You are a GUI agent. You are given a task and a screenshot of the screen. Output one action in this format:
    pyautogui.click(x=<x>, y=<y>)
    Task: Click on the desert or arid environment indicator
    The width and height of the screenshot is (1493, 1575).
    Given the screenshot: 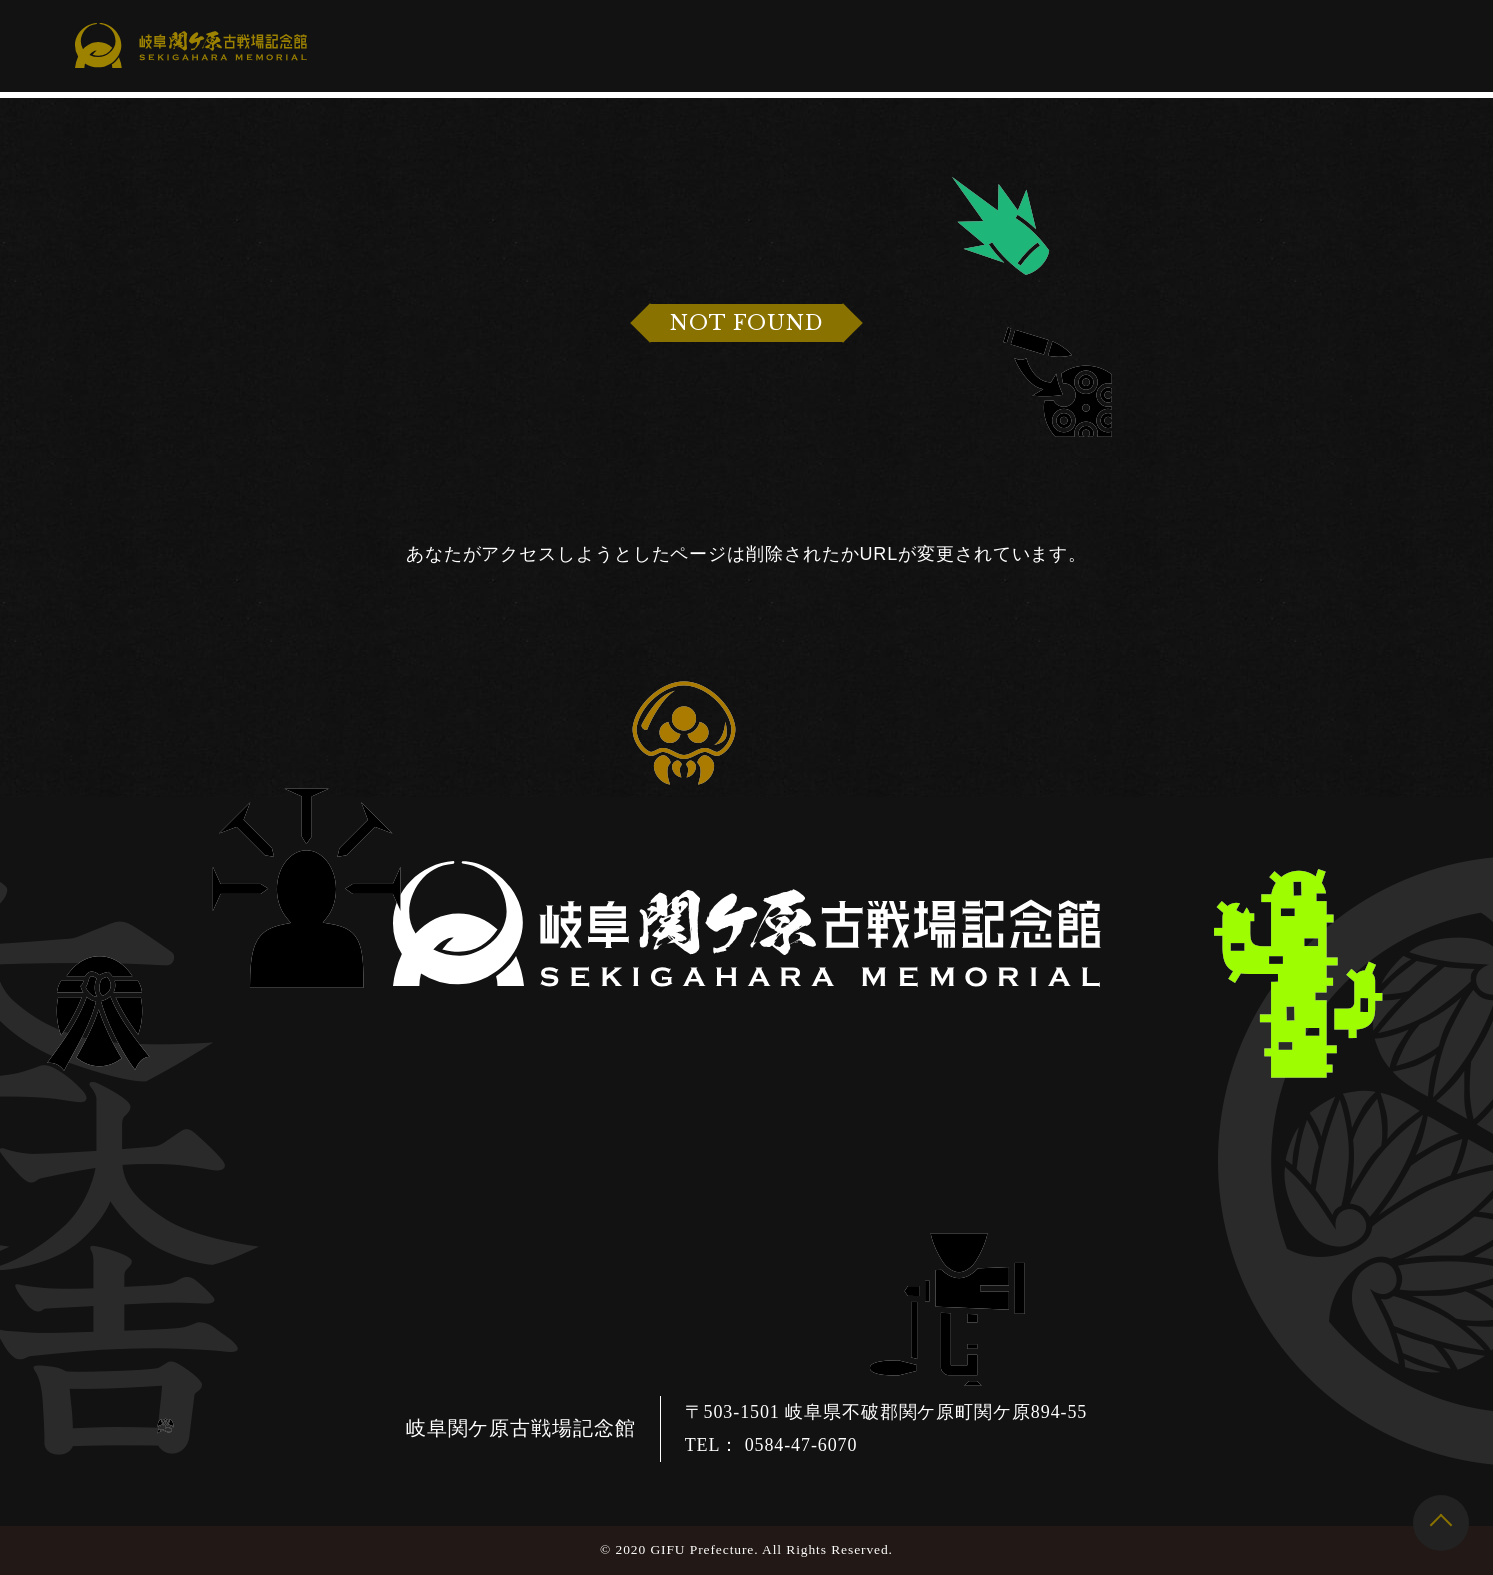 What is the action you would take?
    pyautogui.click(x=1278, y=974)
    